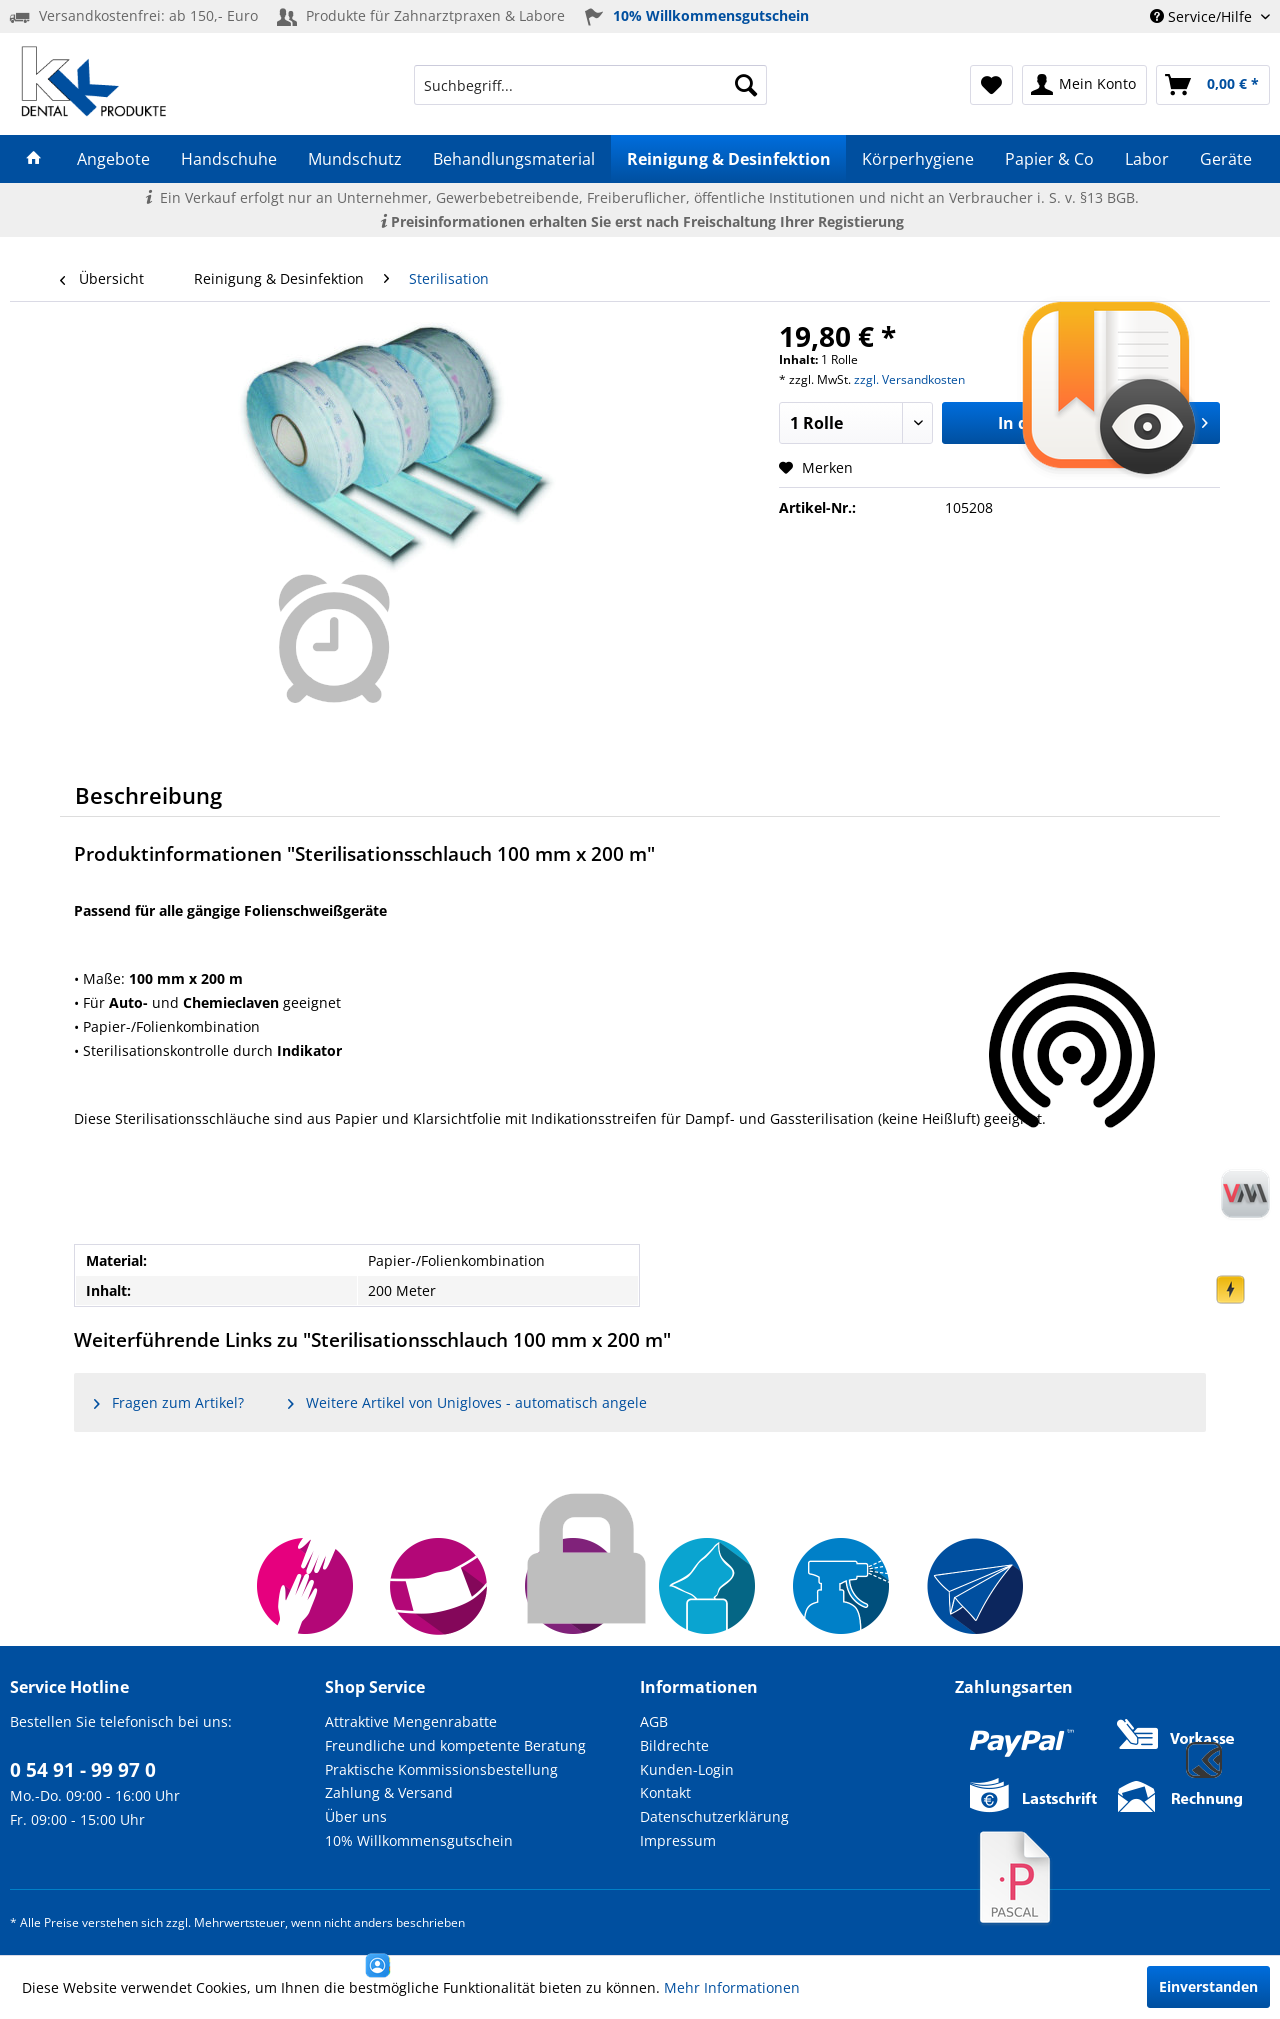 The image size is (1280, 2019). I want to click on open calibre e-book management app, so click(1106, 385).